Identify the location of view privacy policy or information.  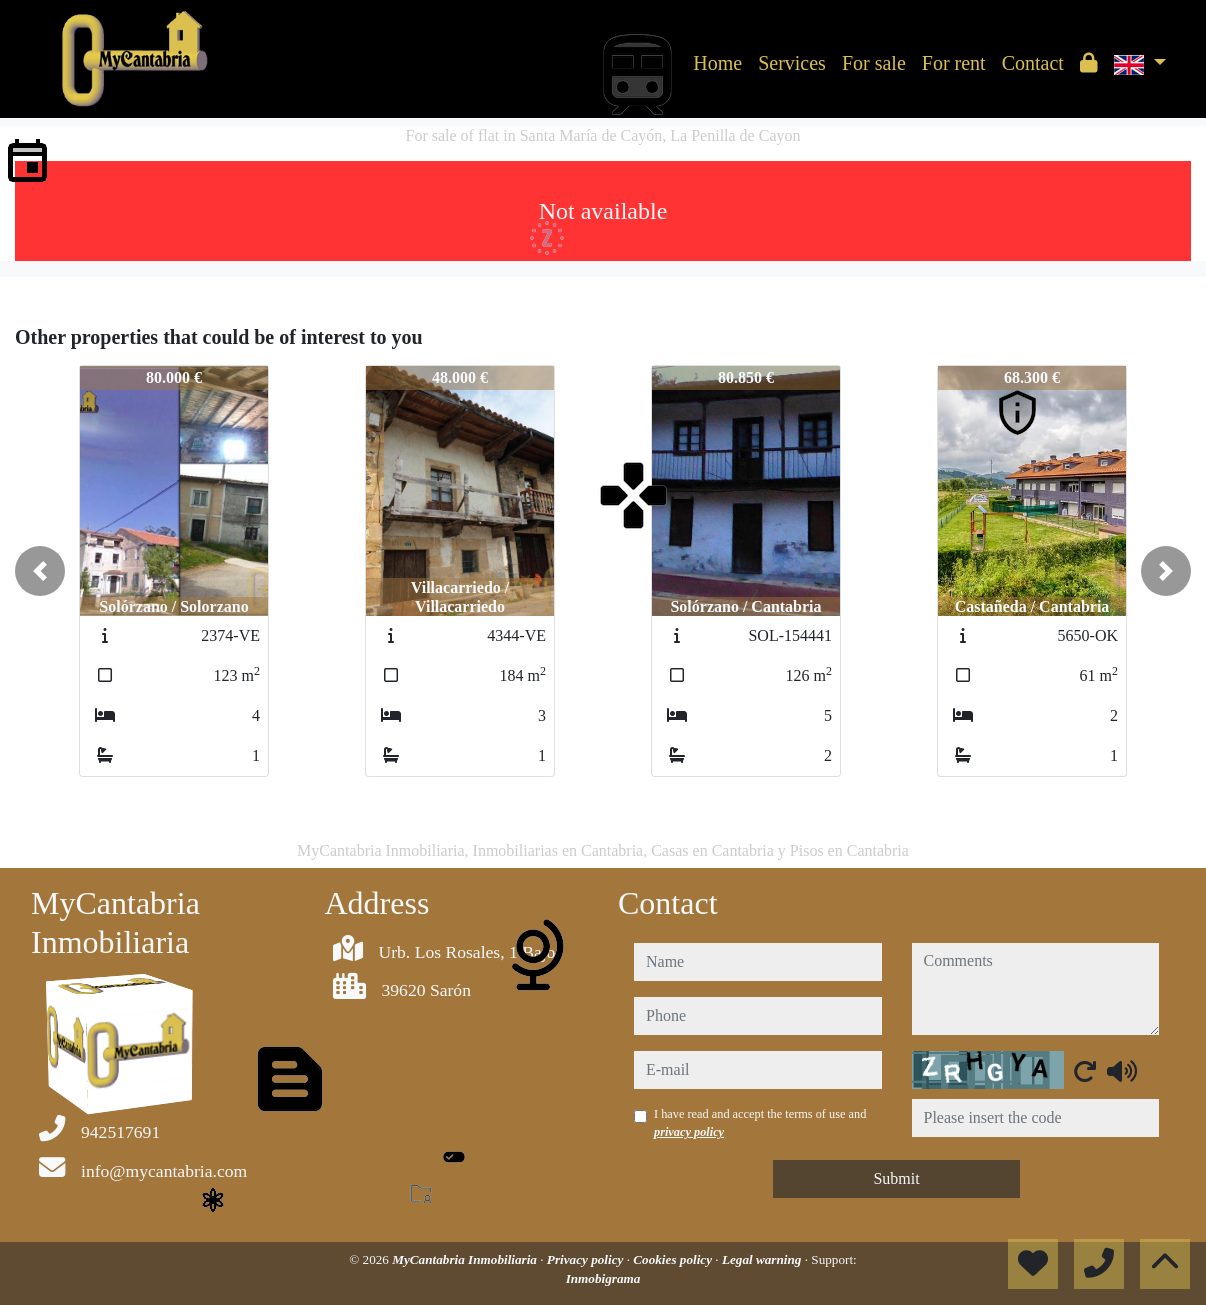
(1017, 412).